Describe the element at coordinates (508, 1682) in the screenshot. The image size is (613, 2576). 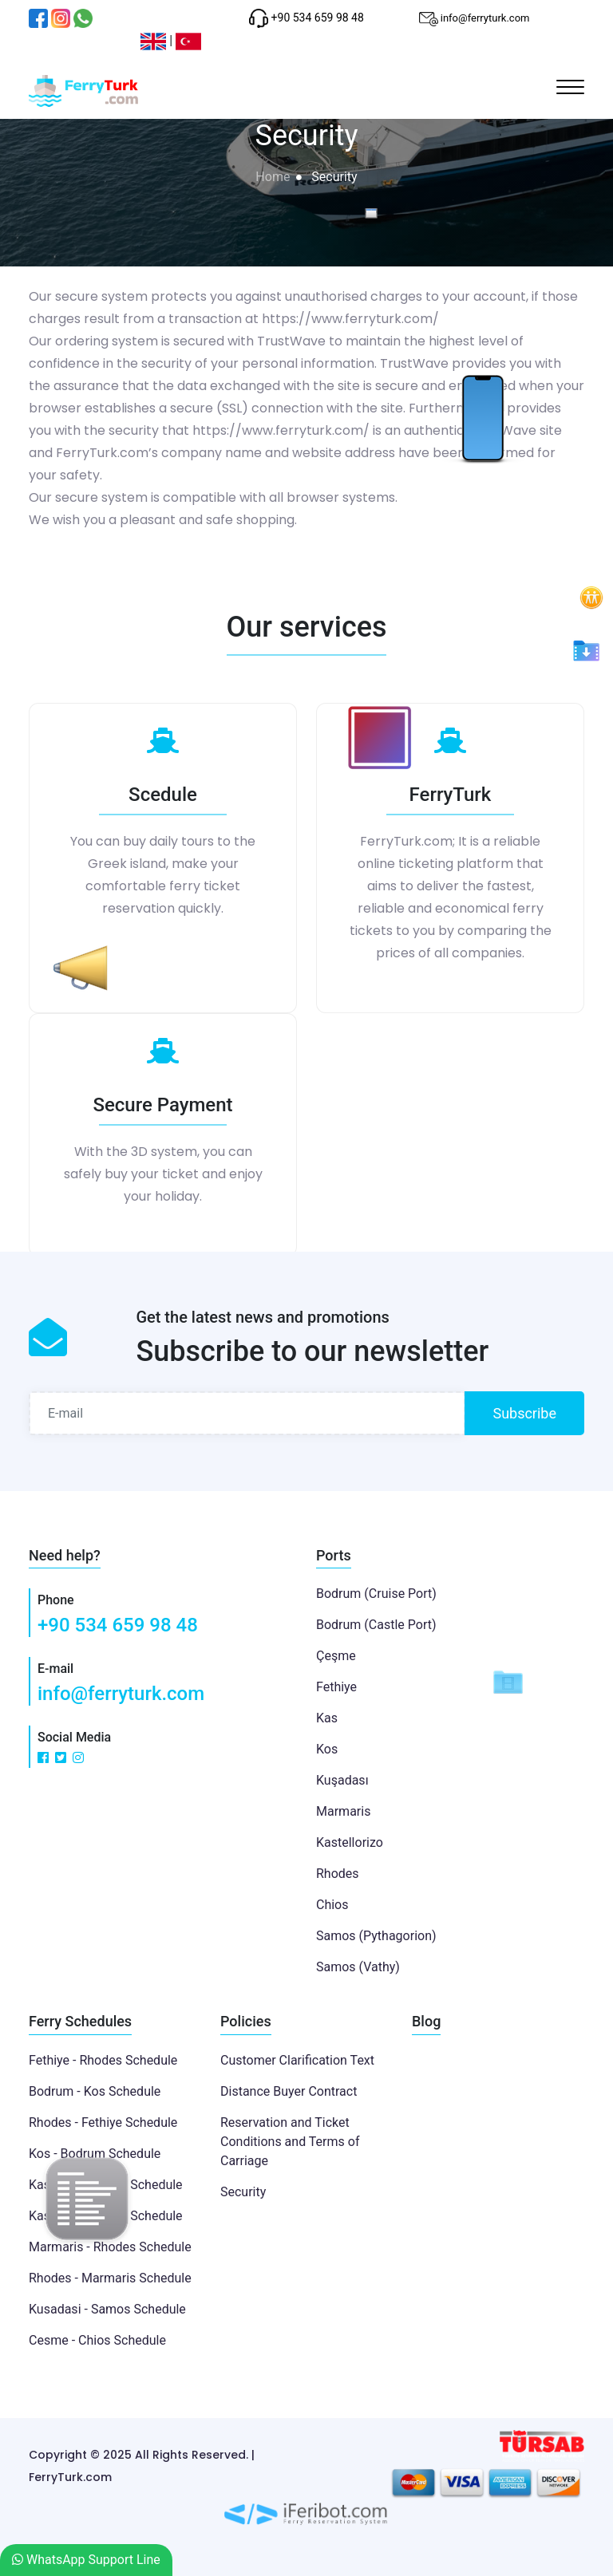
I see `open your movies folder` at that location.